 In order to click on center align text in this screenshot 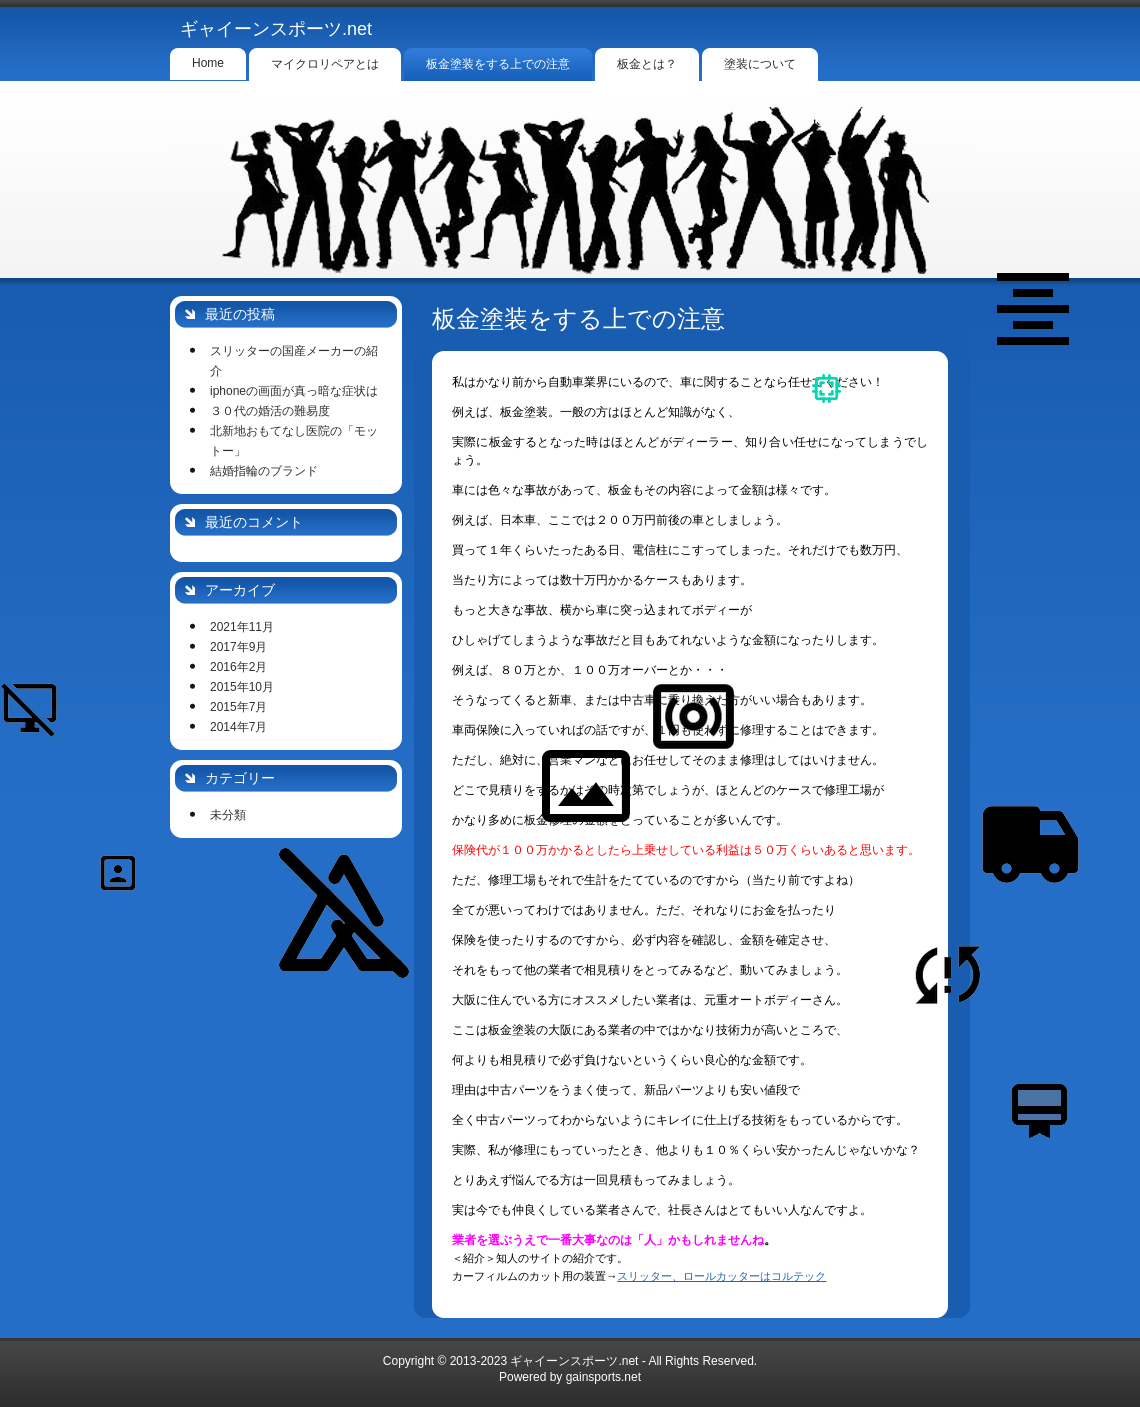, I will do `click(1033, 309)`.